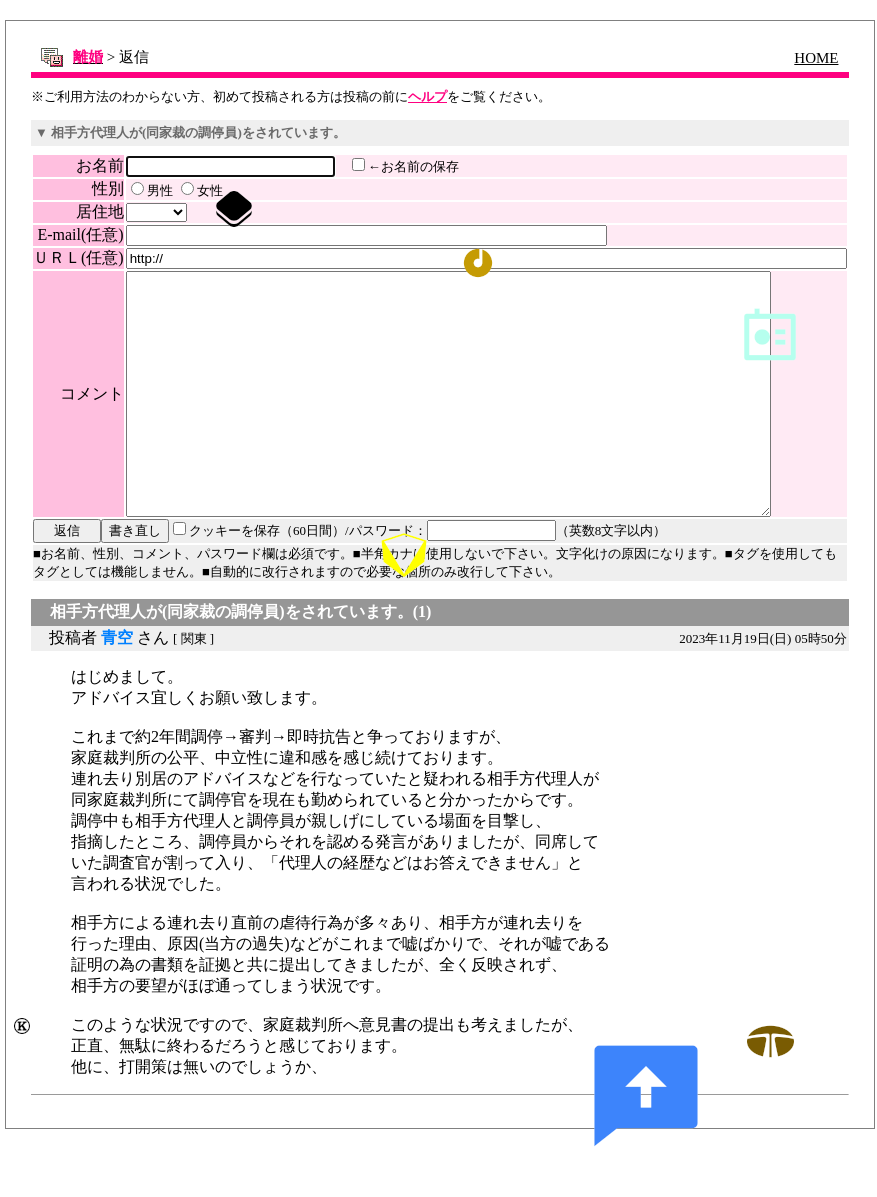  Describe the element at coordinates (646, 1092) in the screenshot. I see `upload a file to the conversation` at that location.